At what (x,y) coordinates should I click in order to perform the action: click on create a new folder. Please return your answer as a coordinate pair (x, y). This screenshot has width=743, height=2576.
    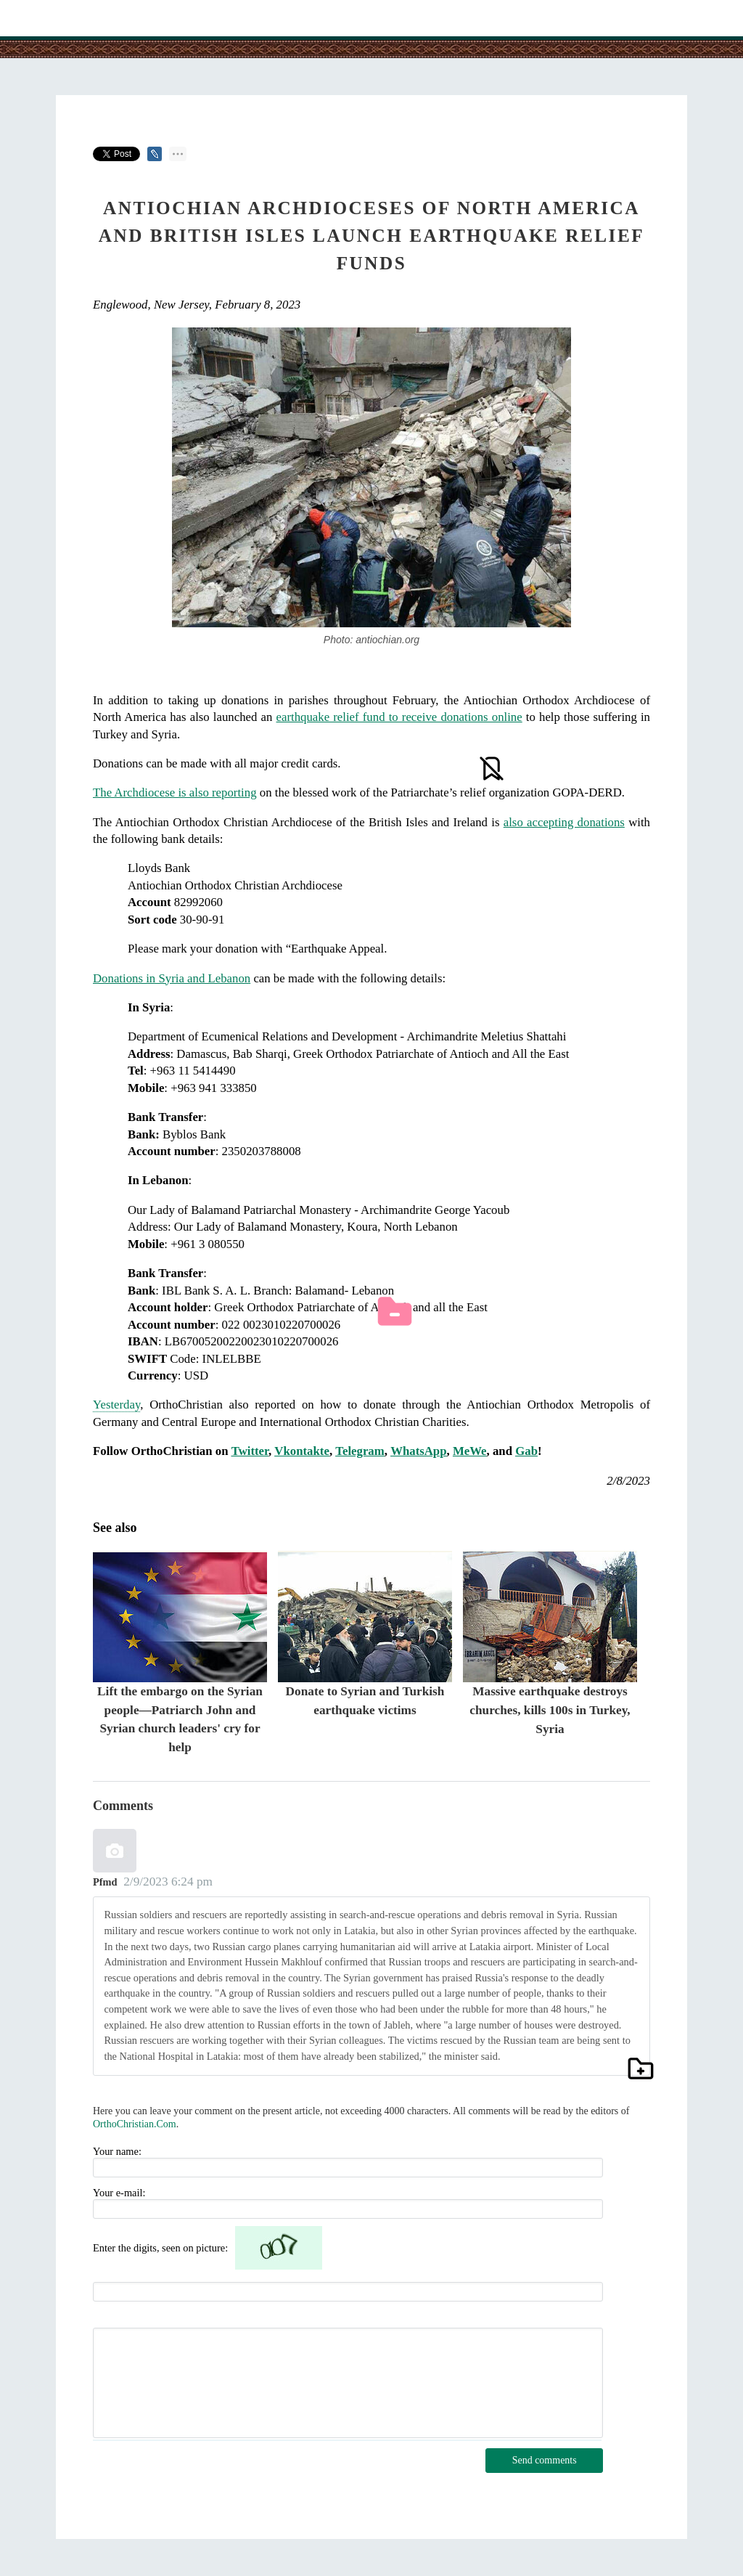
    Looking at the image, I should click on (641, 2068).